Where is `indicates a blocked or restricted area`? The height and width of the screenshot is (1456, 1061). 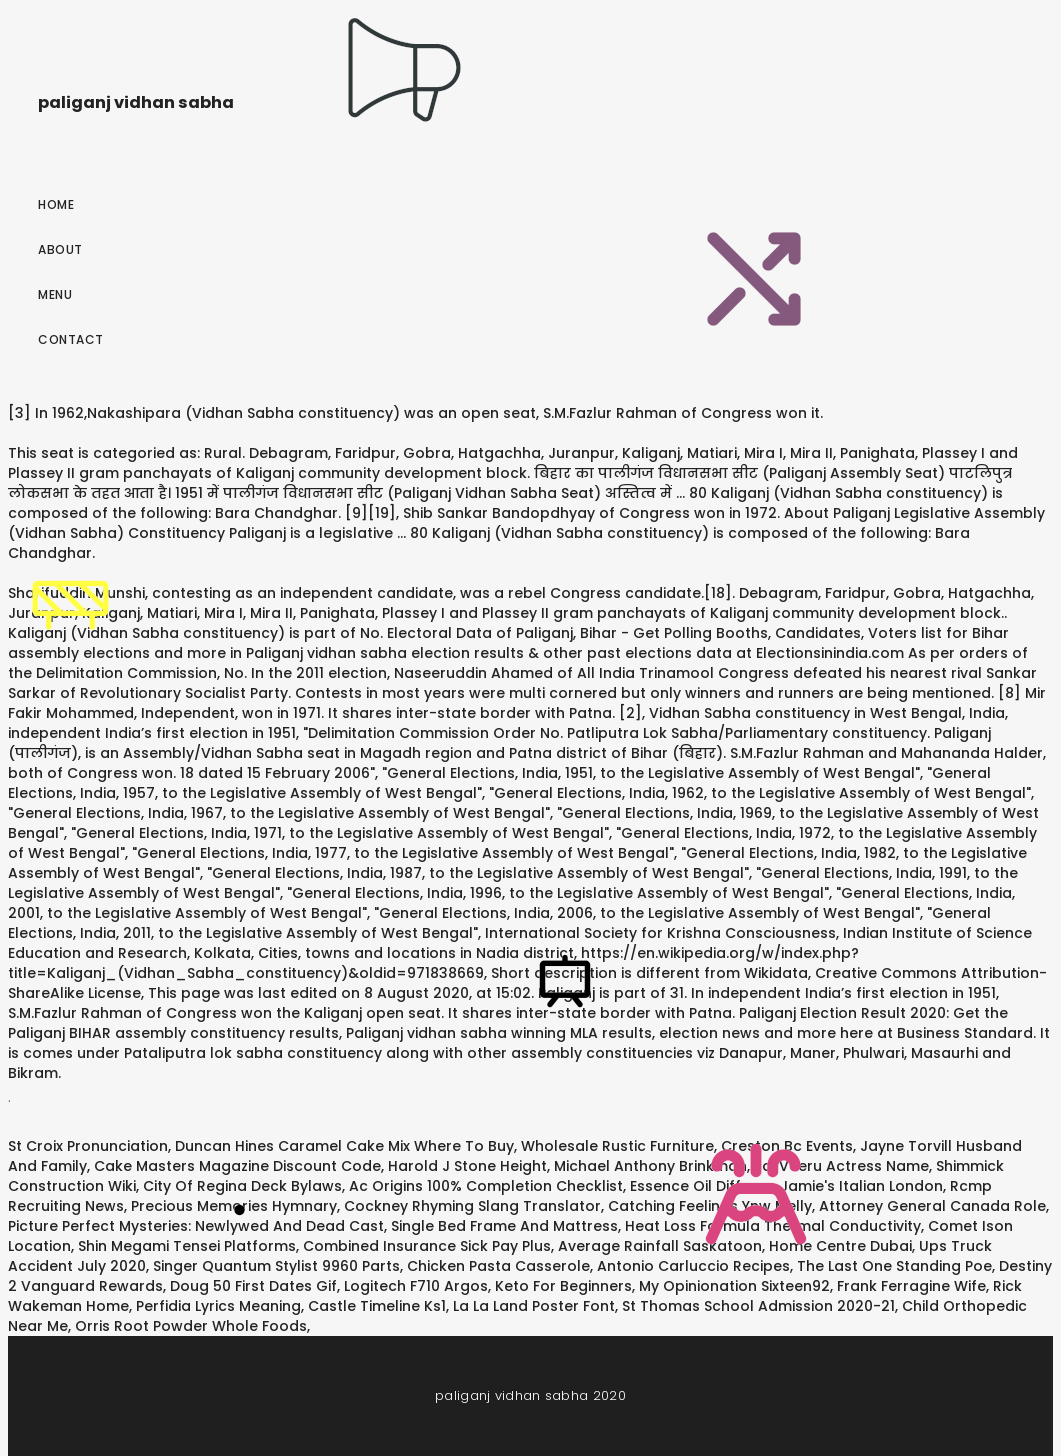
indicates a blocked or restricted area is located at coordinates (70, 602).